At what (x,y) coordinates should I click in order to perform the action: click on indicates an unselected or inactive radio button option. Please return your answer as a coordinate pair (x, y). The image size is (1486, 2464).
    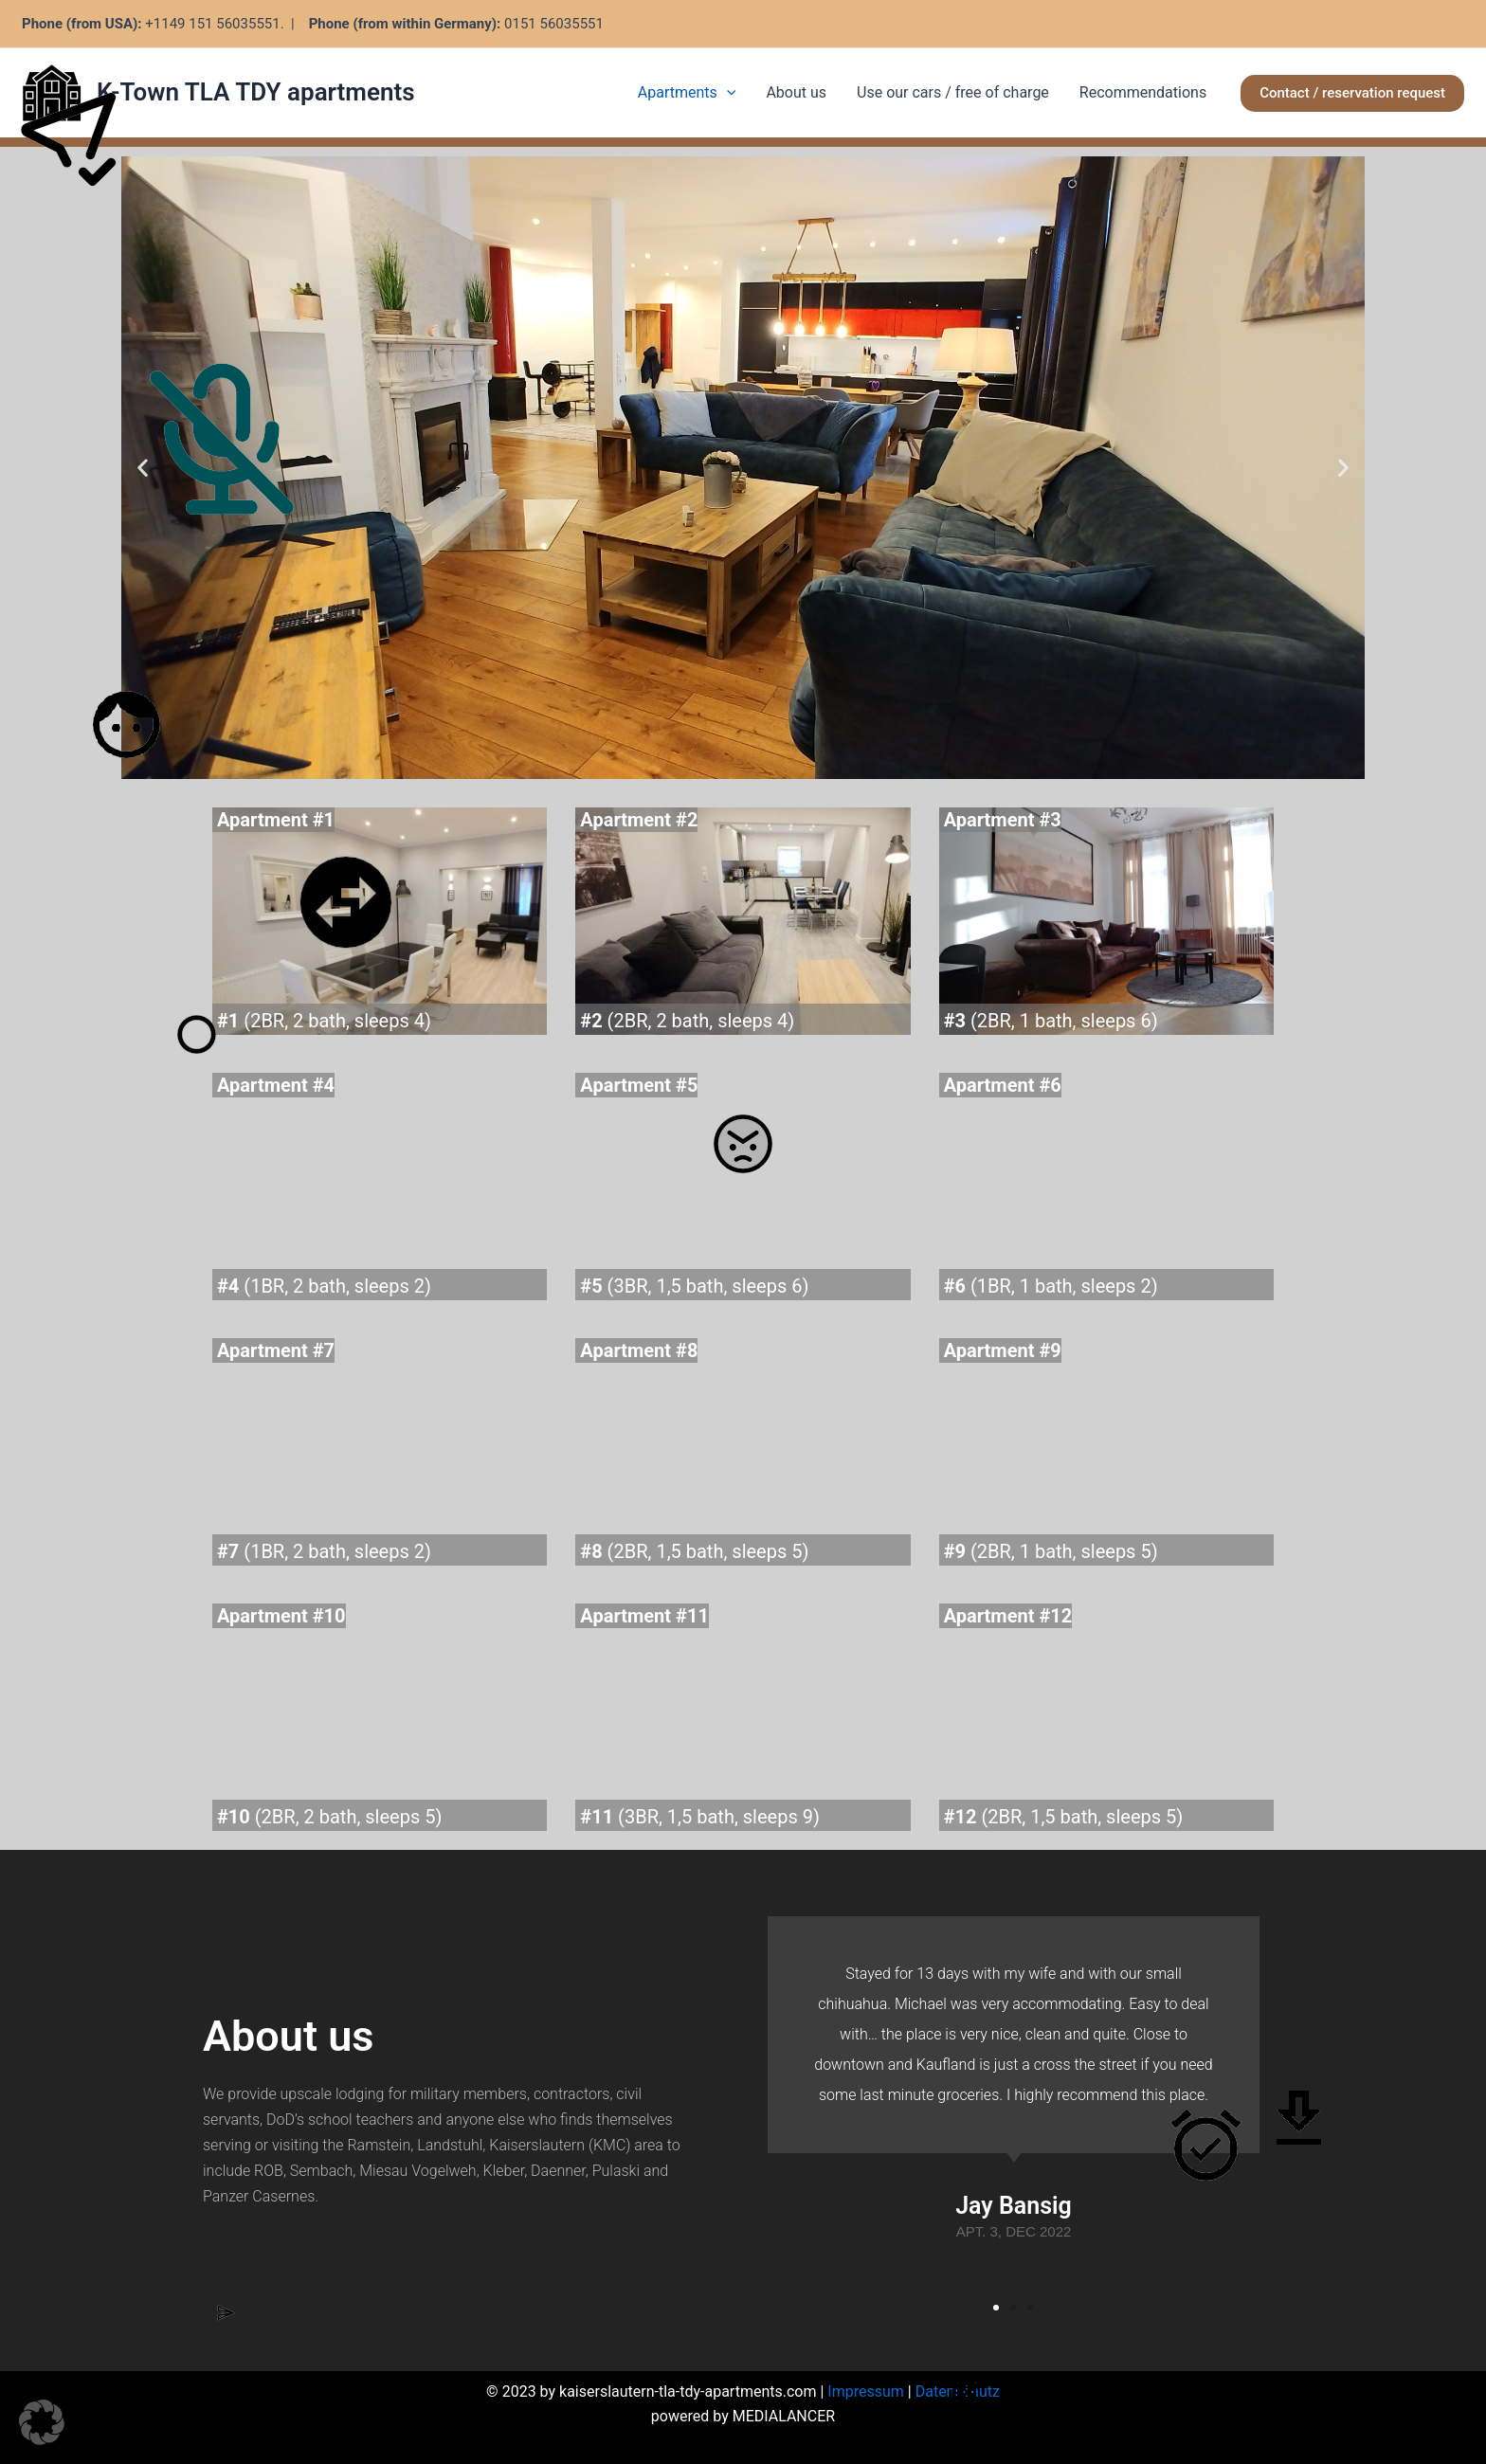
    Looking at the image, I should click on (196, 1034).